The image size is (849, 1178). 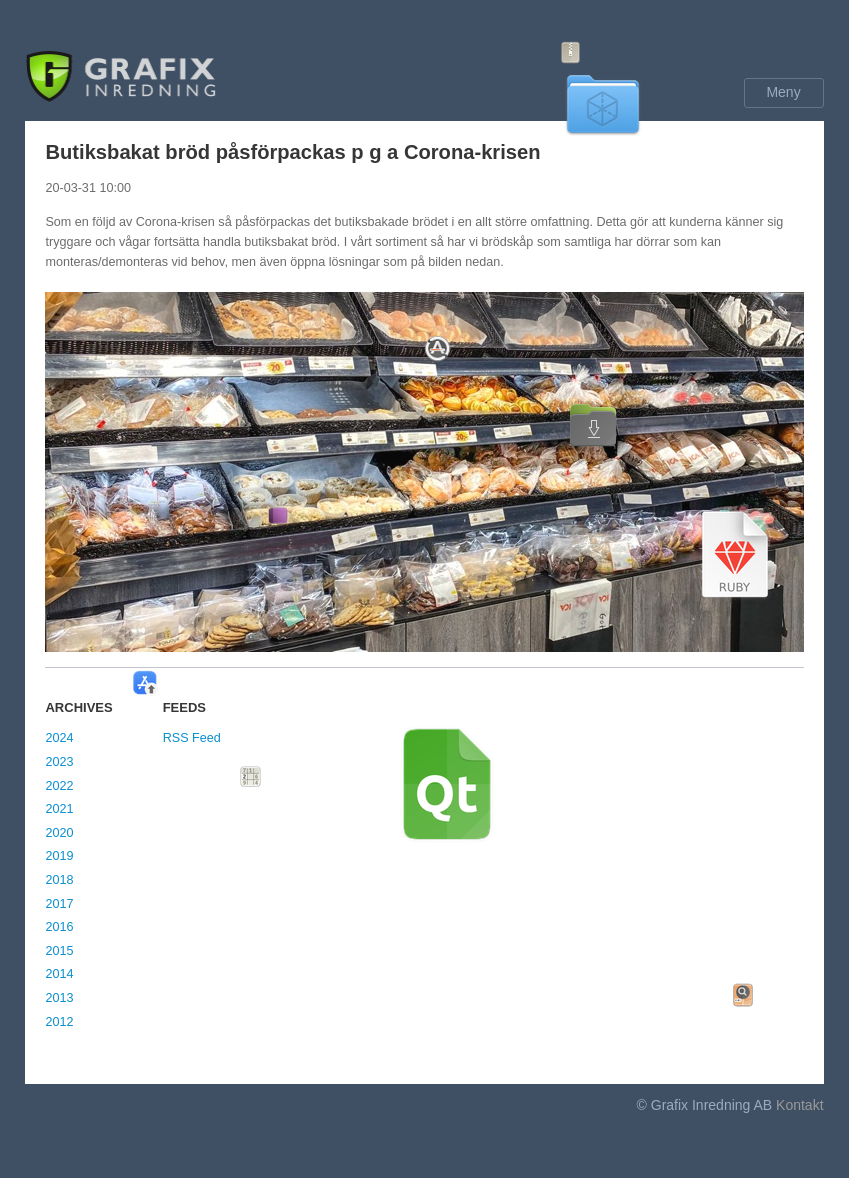 I want to click on open archive manager application, so click(x=570, y=52).